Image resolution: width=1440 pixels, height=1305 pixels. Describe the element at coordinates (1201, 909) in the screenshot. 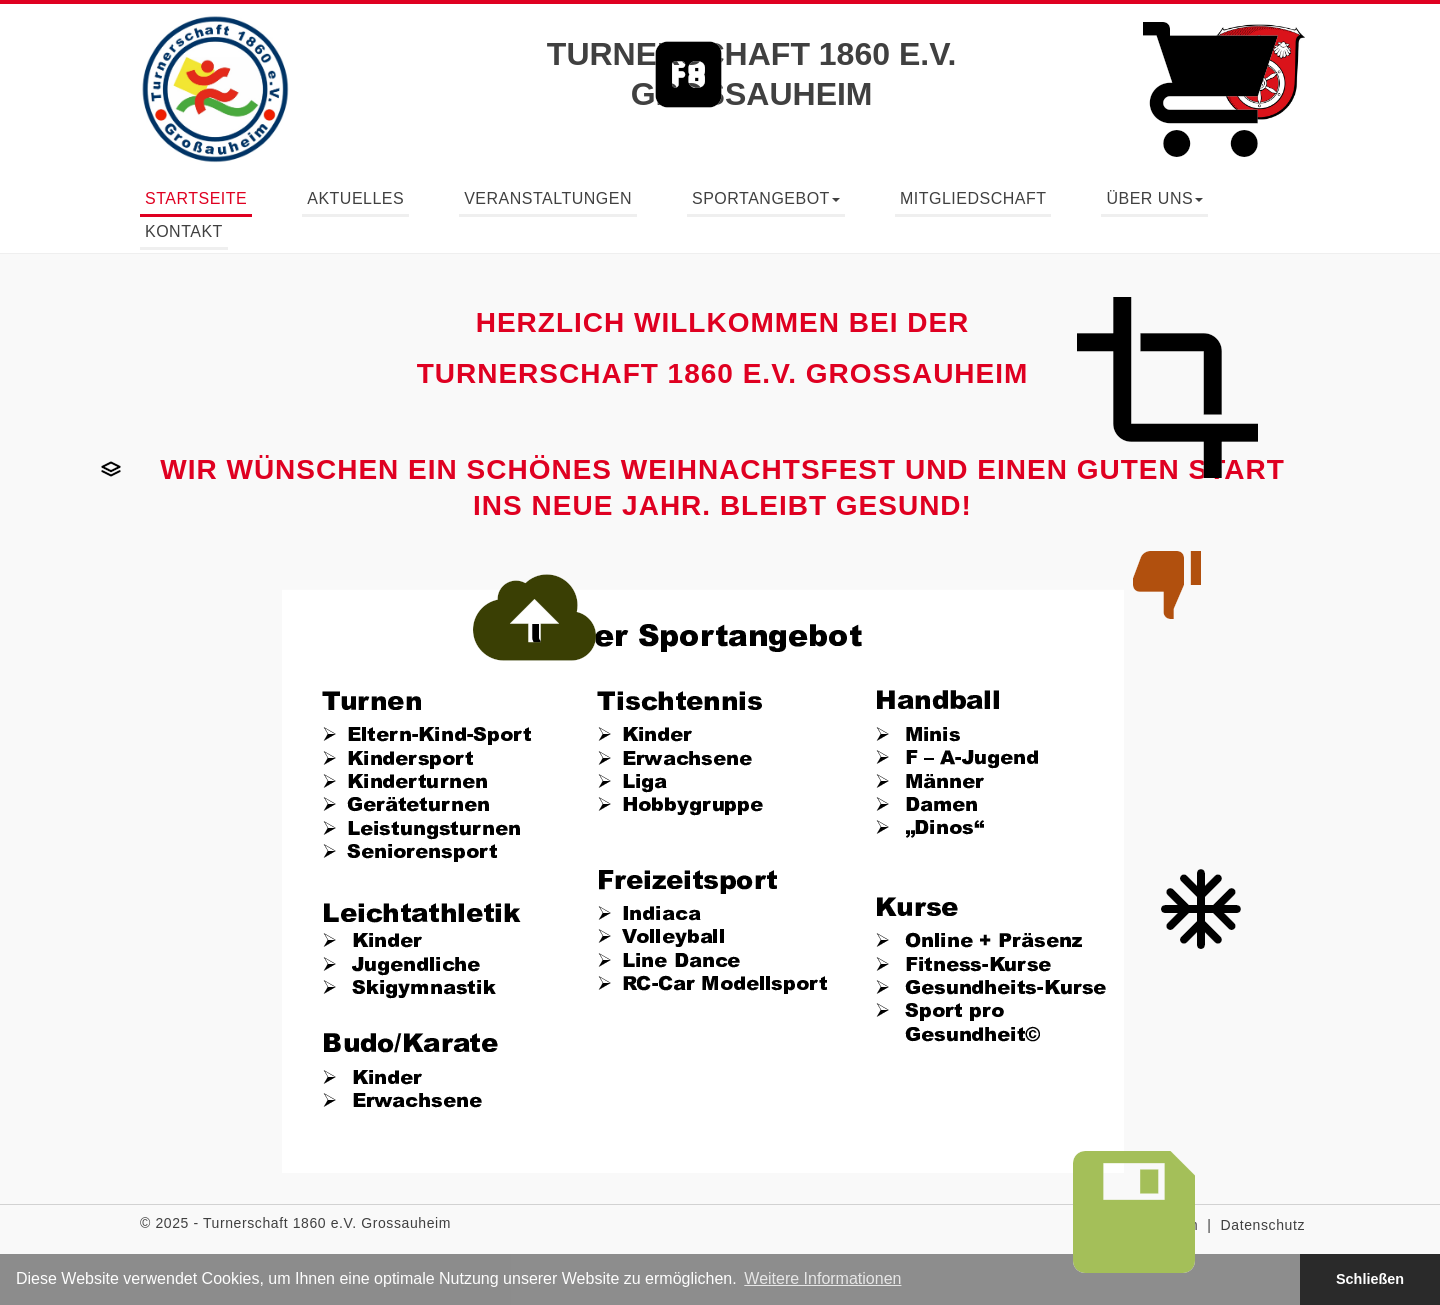

I see `toggle air conditioning or cooling settings` at that location.